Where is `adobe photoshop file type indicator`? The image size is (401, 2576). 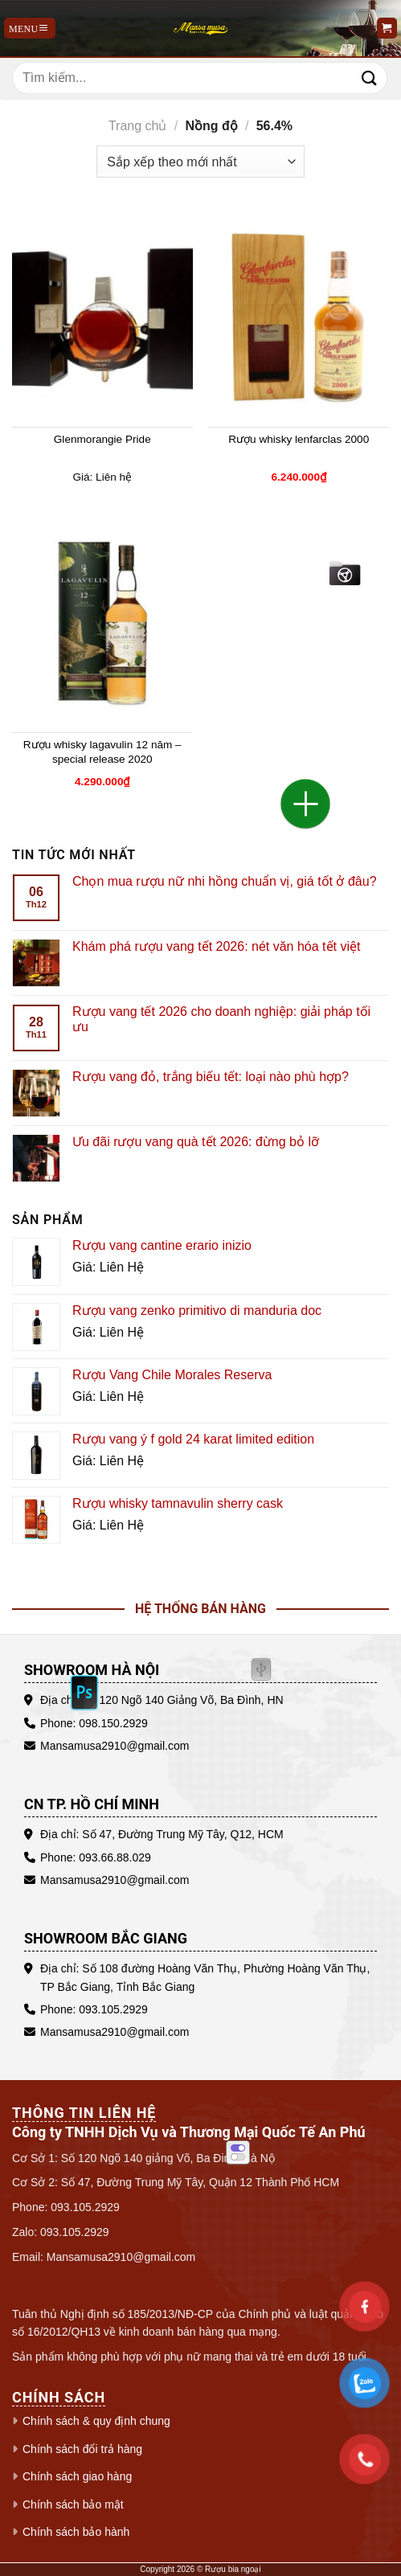 adobe photoshop file type indicator is located at coordinates (84, 1693).